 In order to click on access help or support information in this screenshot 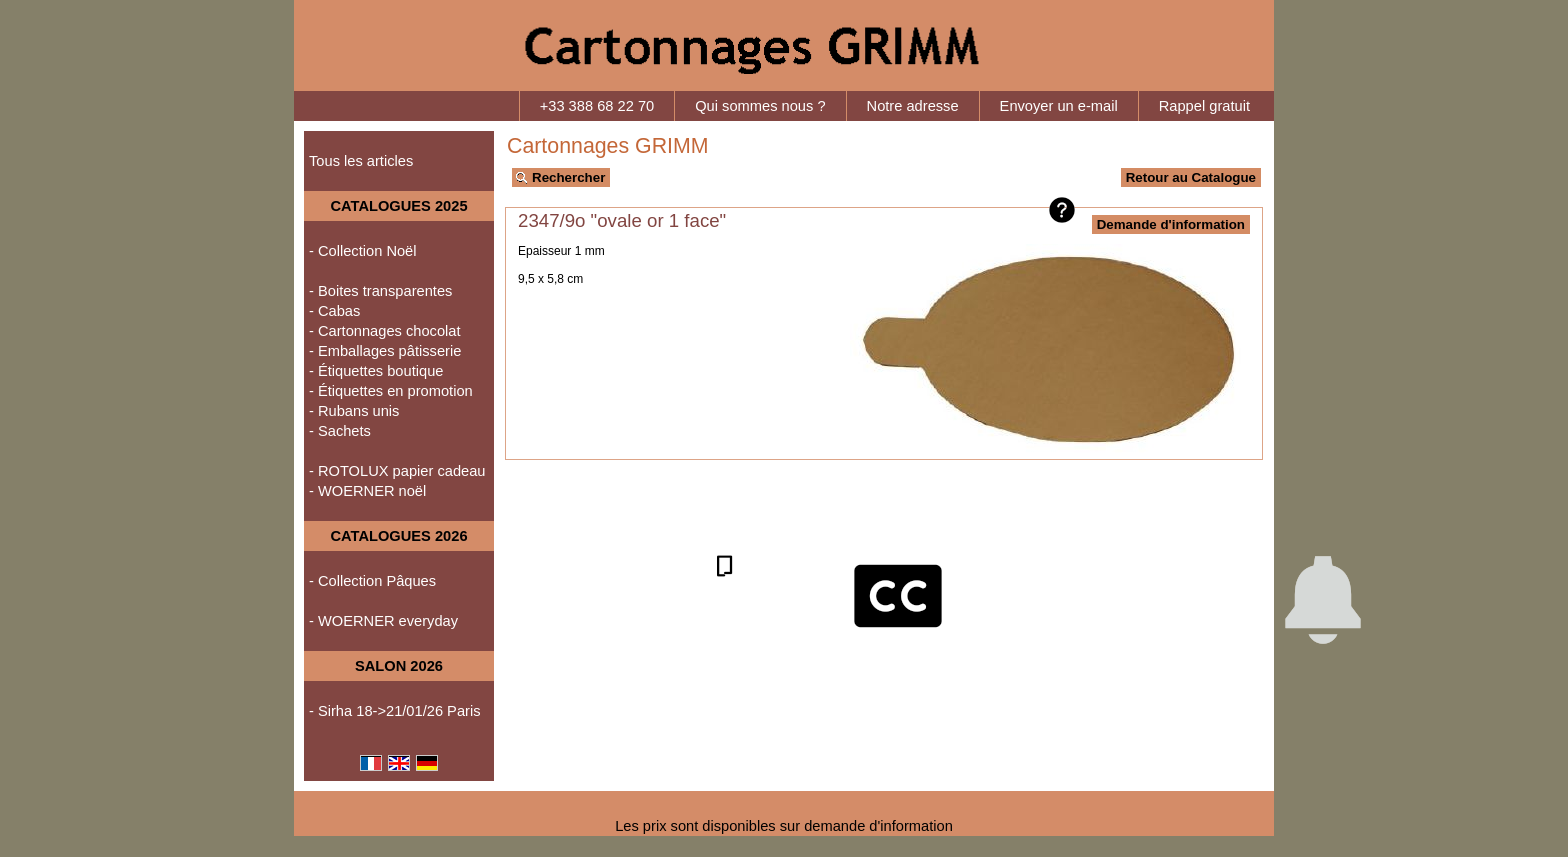, I will do `click(1062, 210)`.